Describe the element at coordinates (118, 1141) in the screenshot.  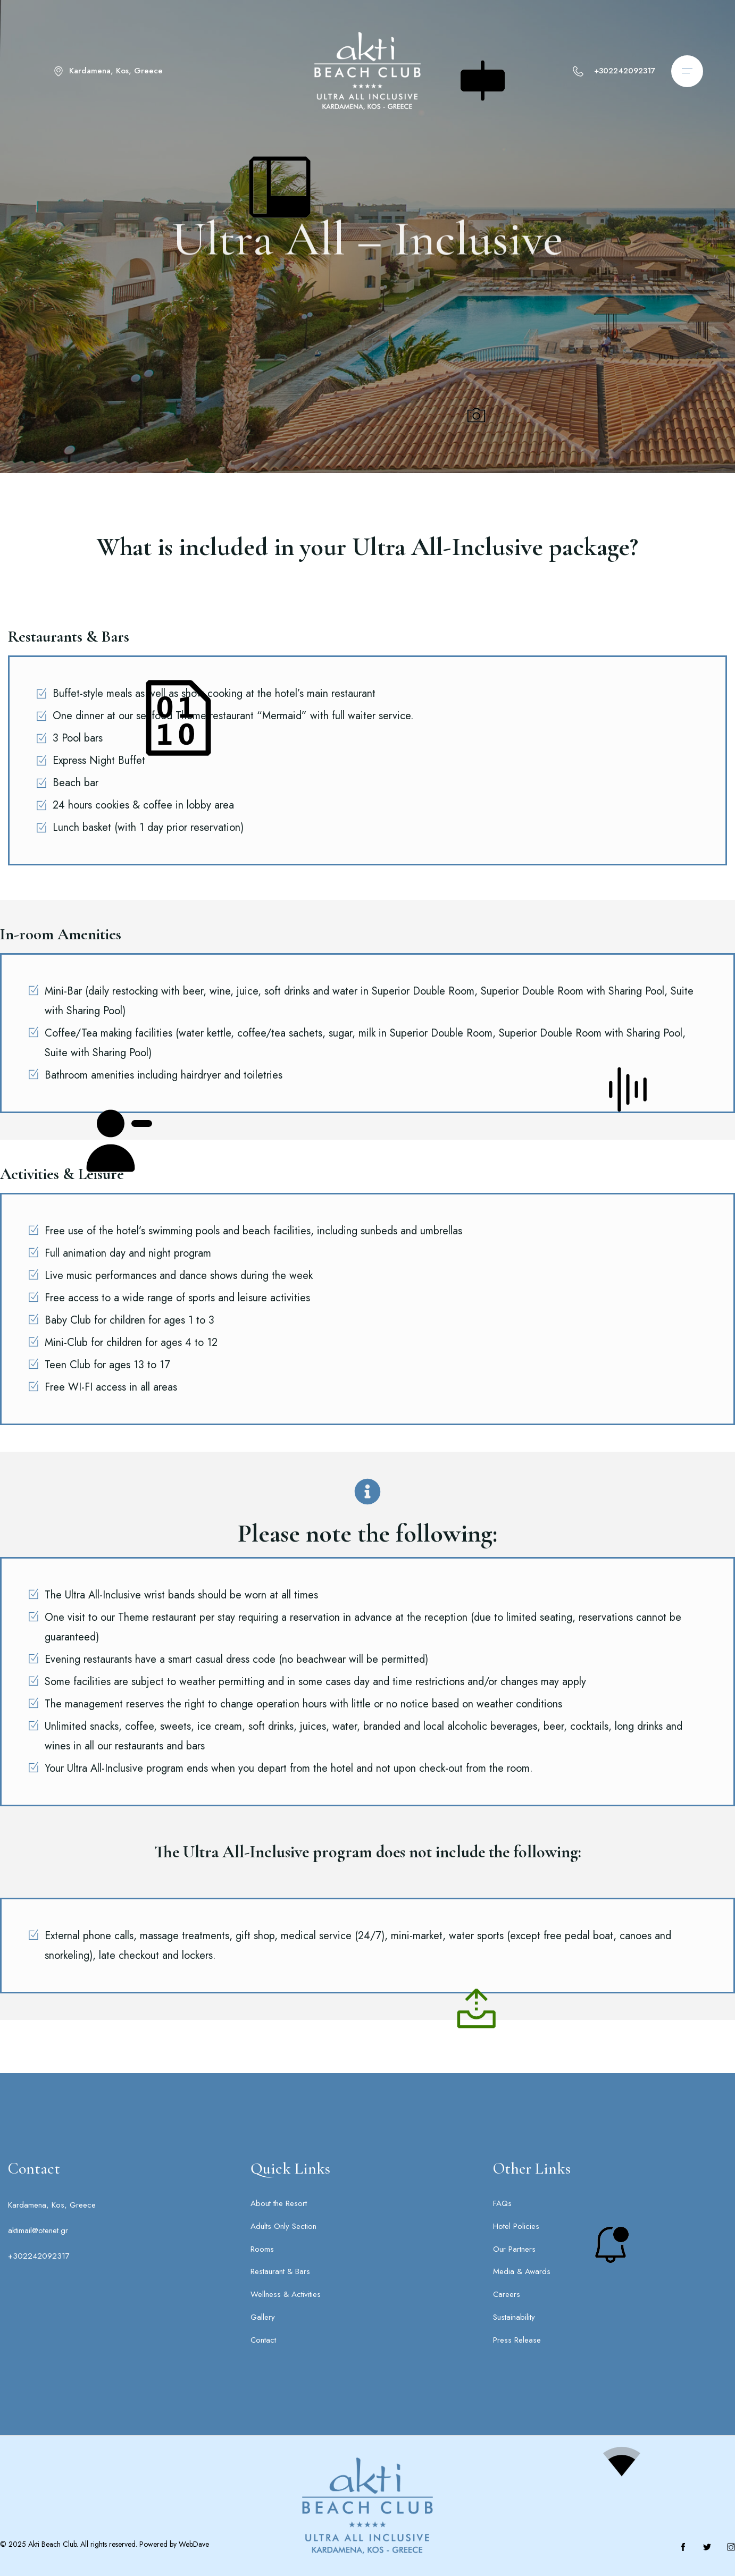
I see `remove a contact or friend` at that location.